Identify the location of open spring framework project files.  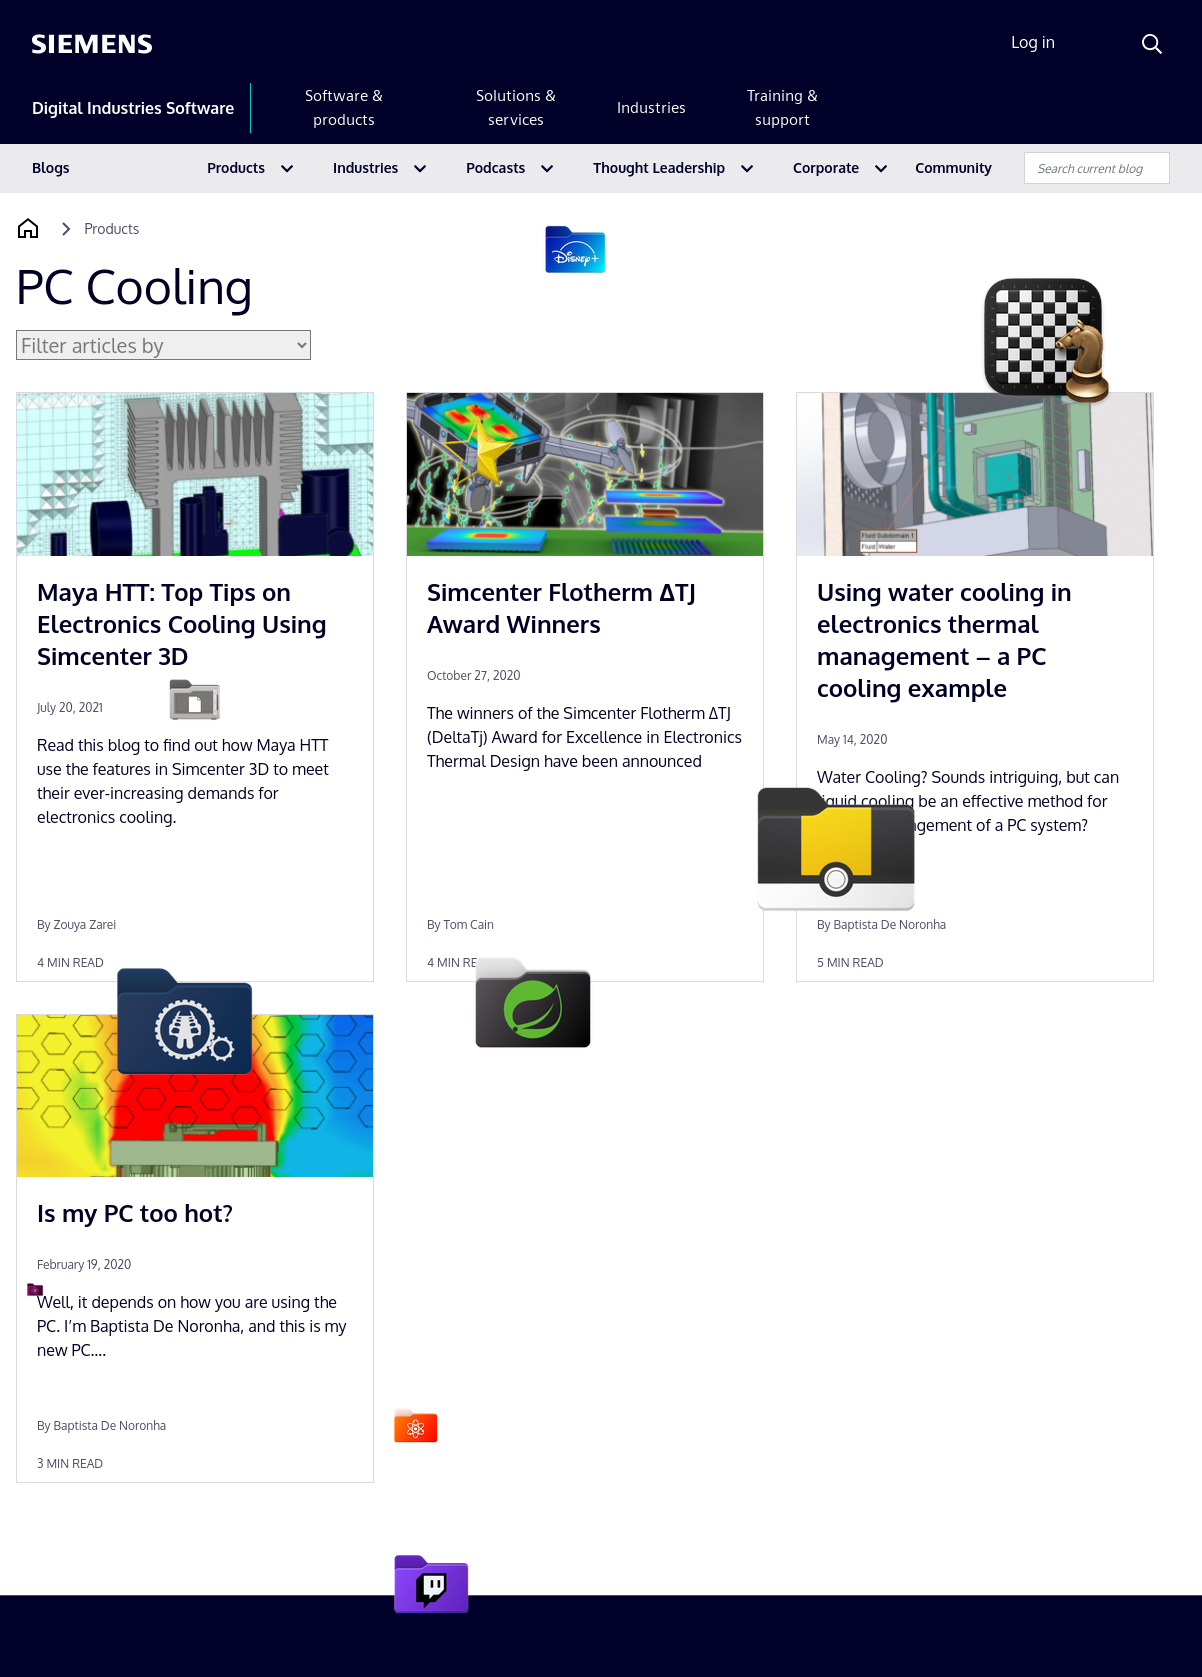
(532, 1005).